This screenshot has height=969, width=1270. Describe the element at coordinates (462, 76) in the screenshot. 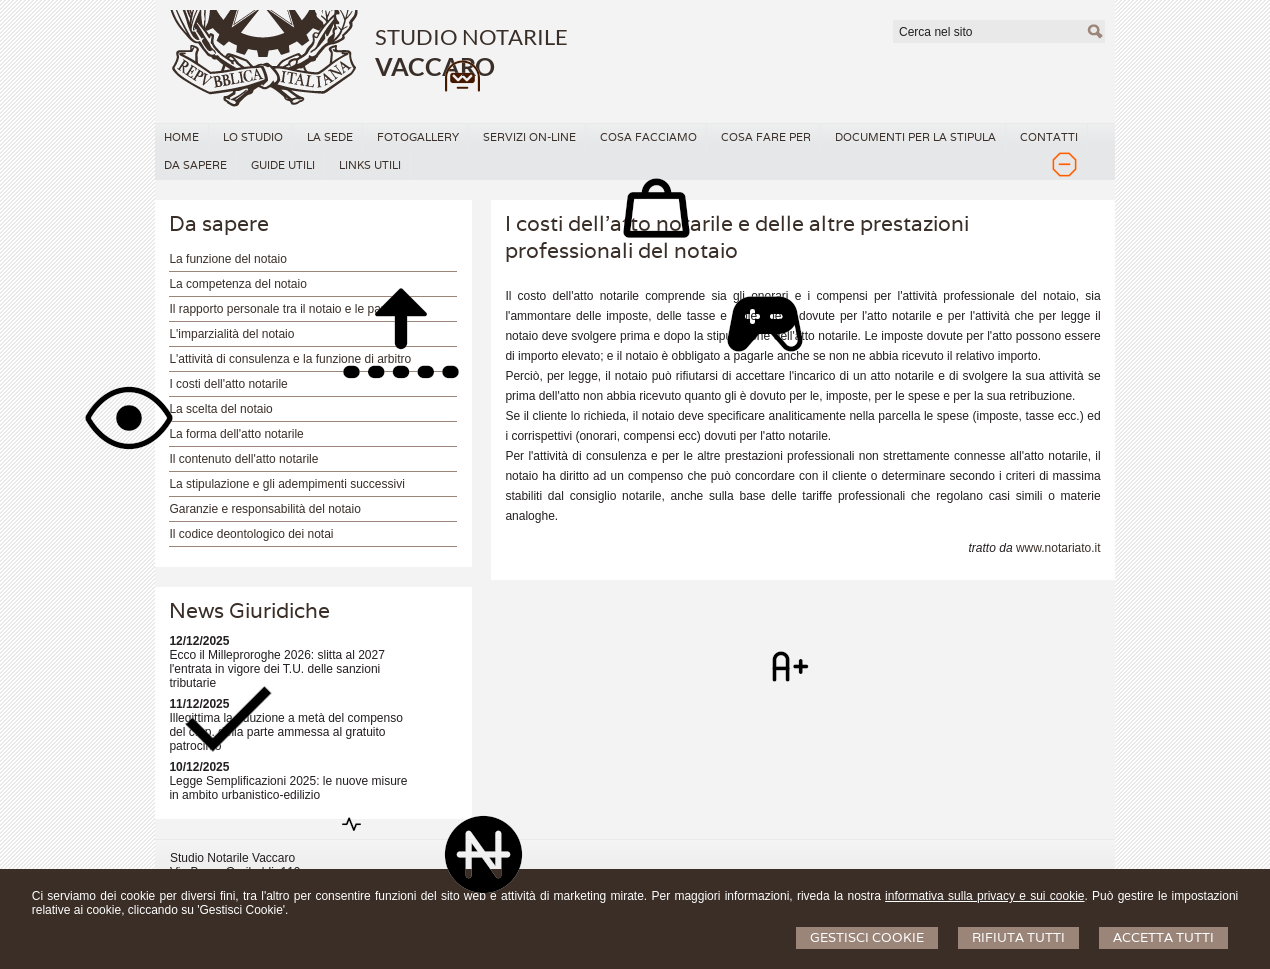

I see `access GitHub's Hubot automation bot` at that location.